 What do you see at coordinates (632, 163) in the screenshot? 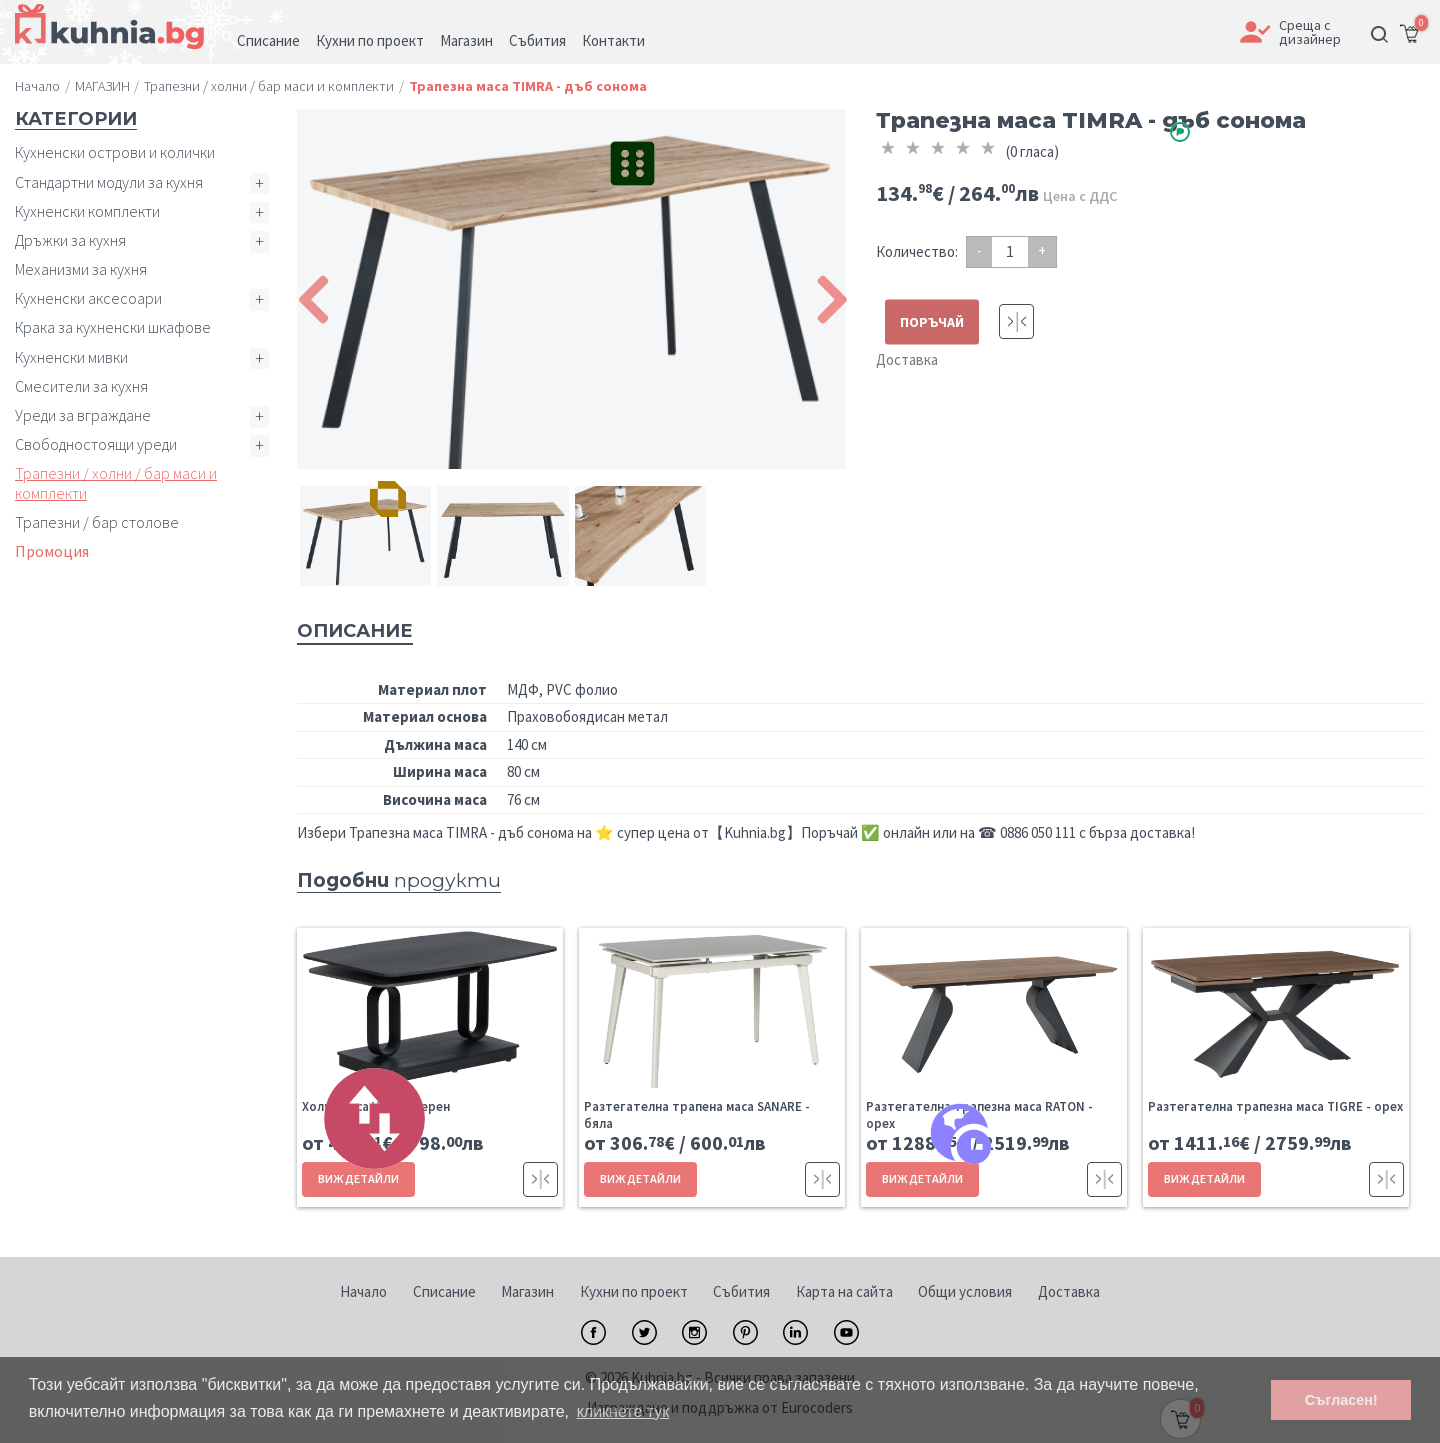
I see `roll the dice or generate a random result` at bounding box center [632, 163].